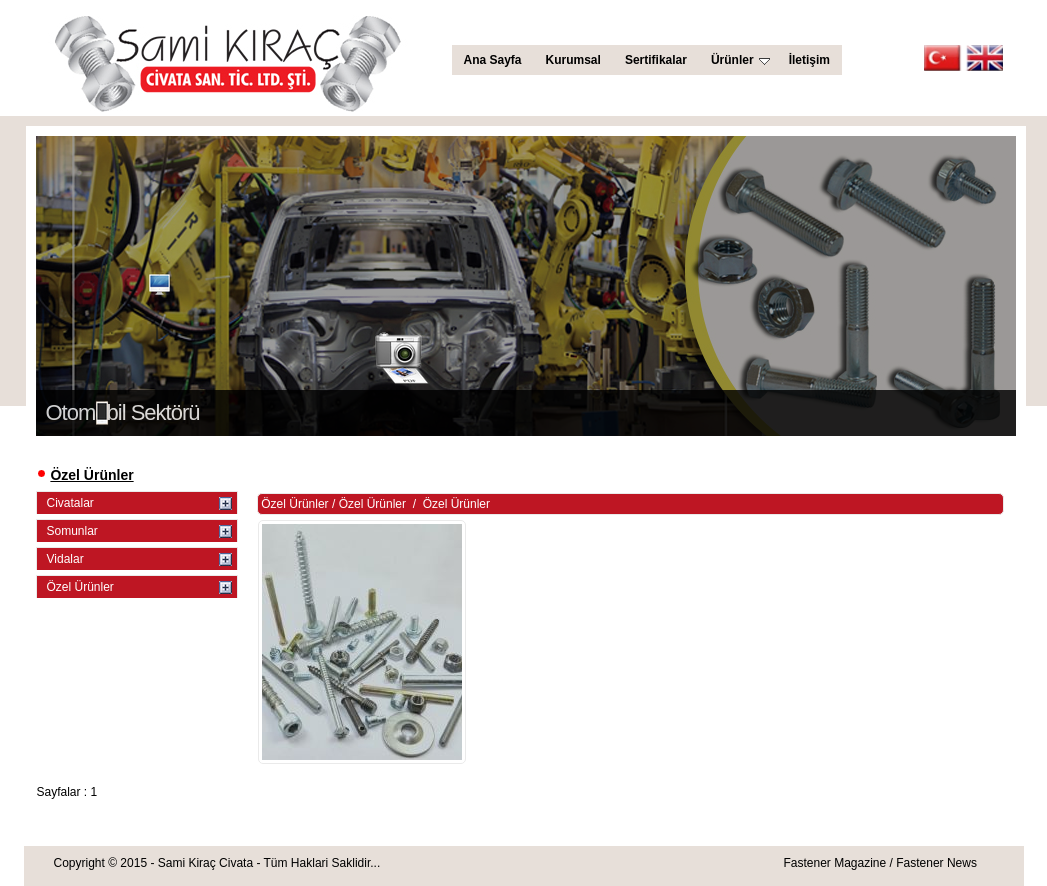 This screenshot has width=1047, height=886. Describe the element at coordinates (102, 413) in the screenshot. I see `iPod nano device connected` at that location.